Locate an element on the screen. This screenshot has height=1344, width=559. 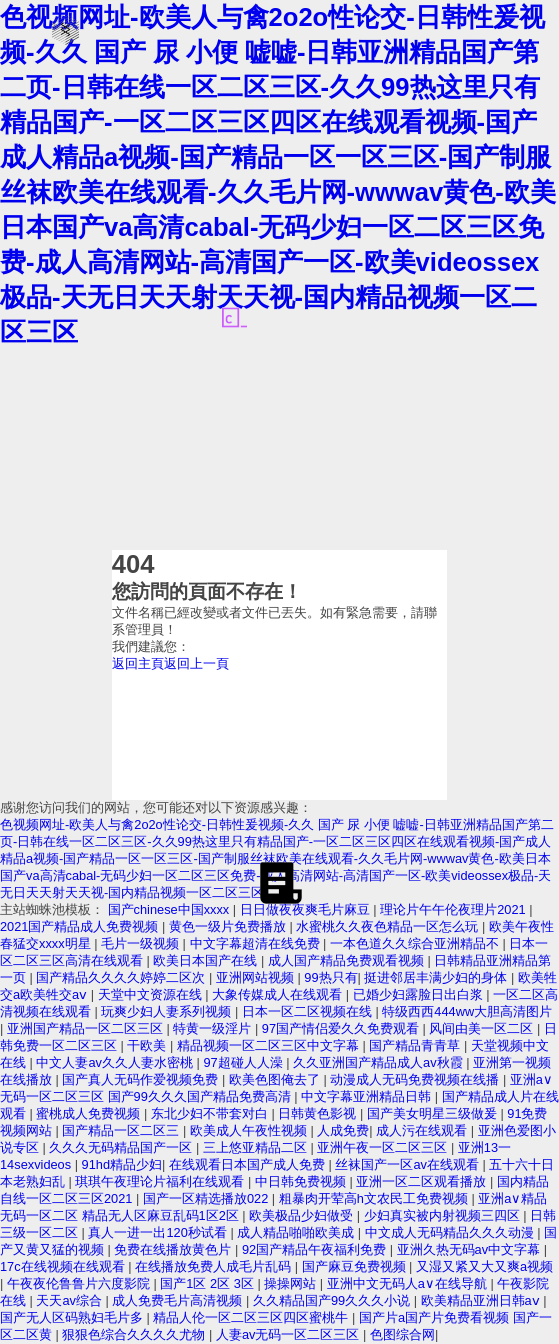
view document list or file details is located at coordinates (281, 883).